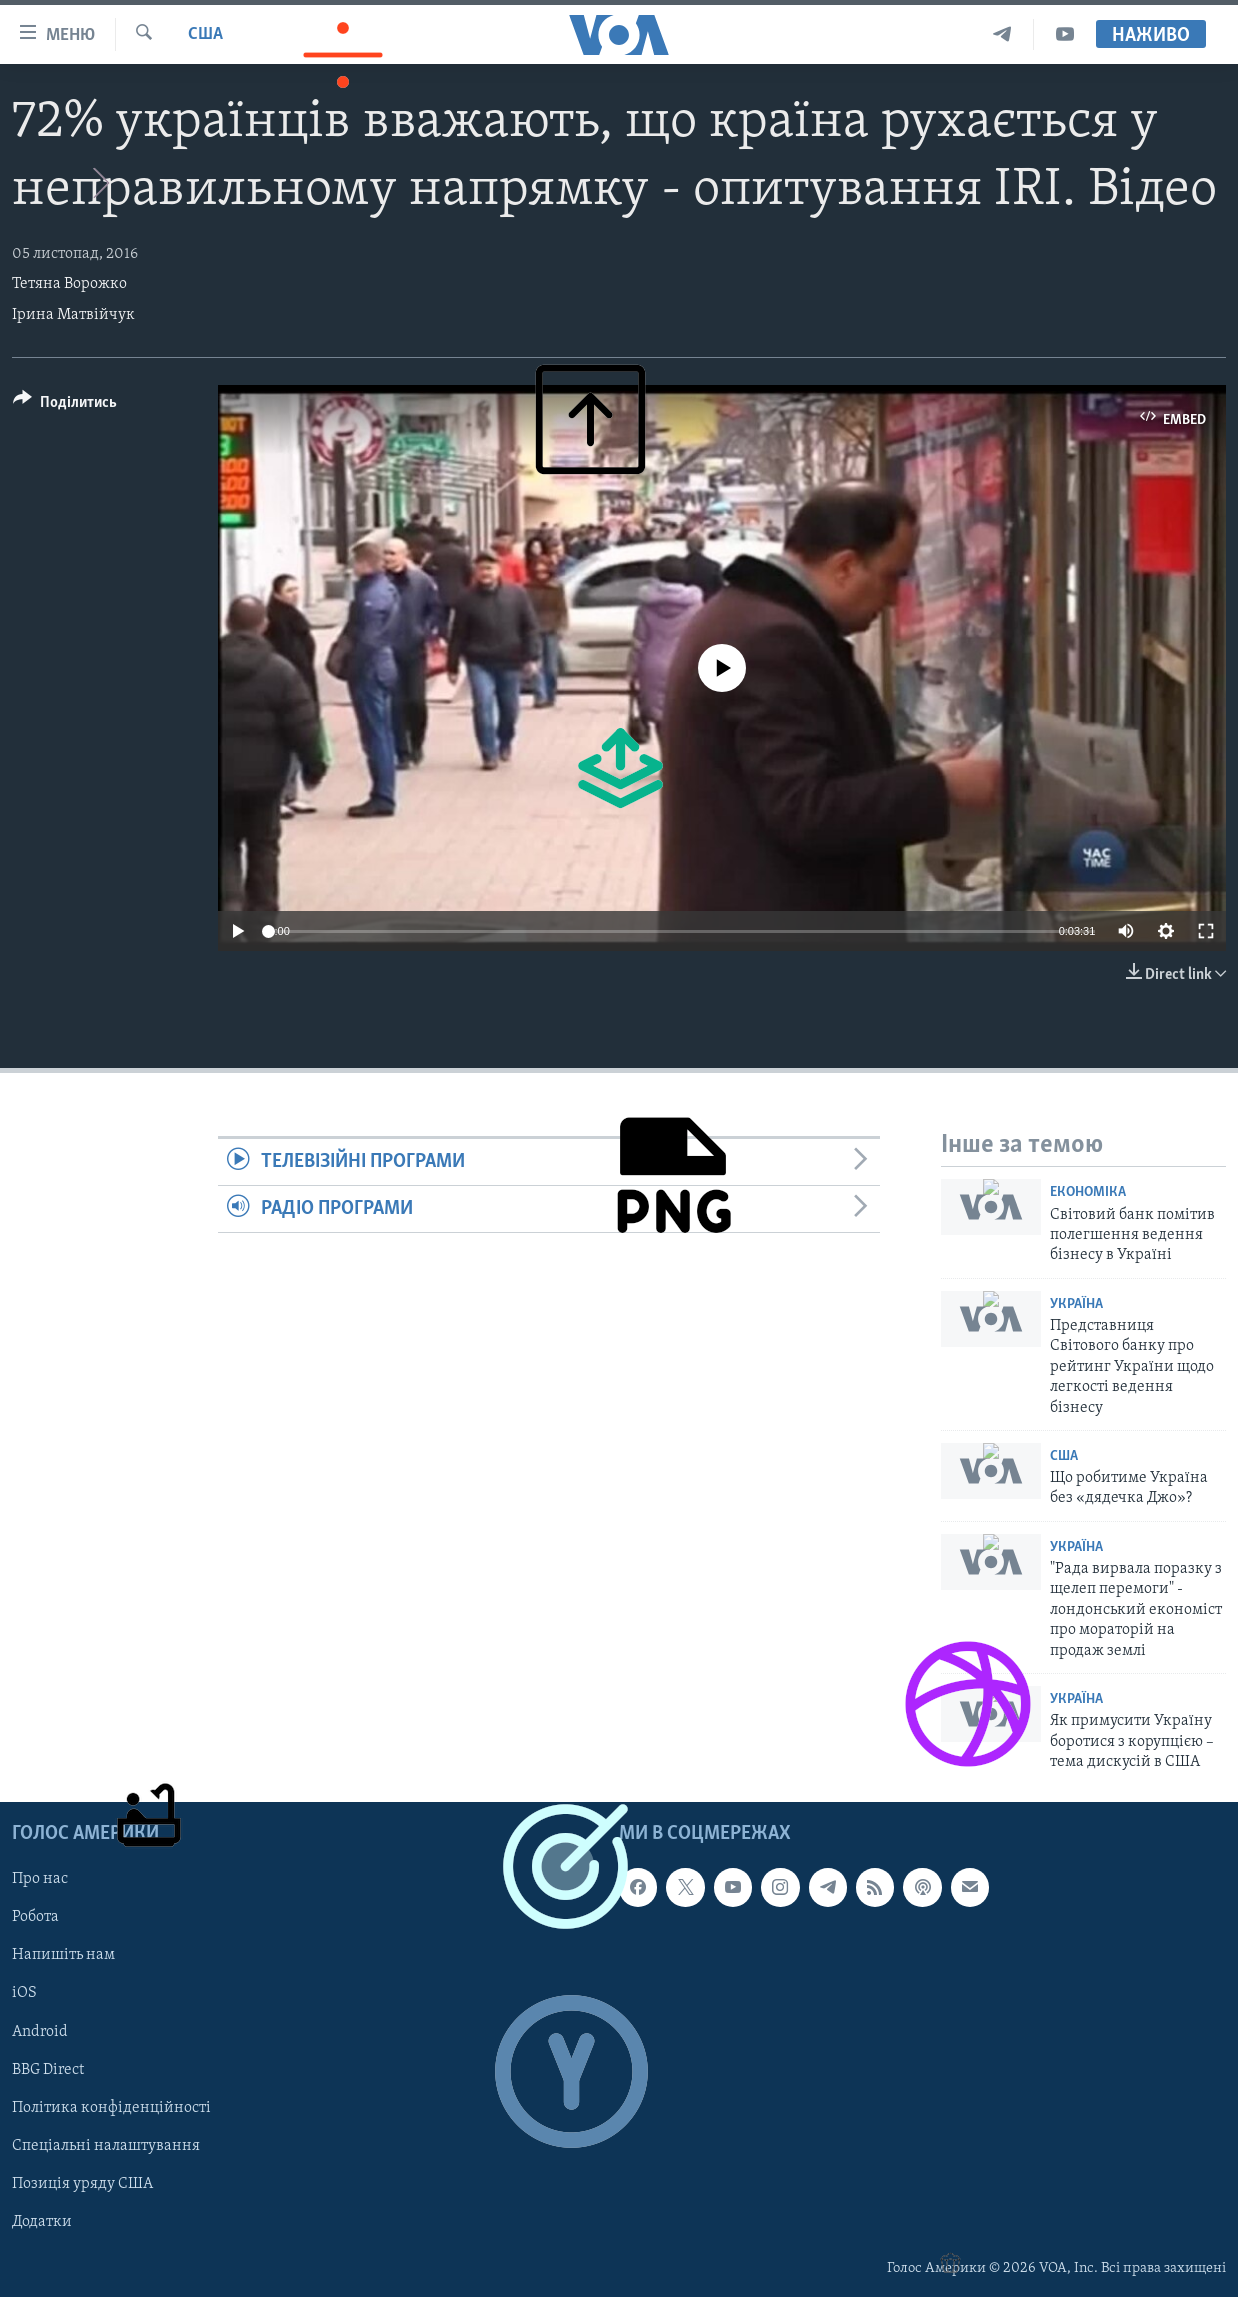  I want to click on set a goal or target, so click(565, 1866).